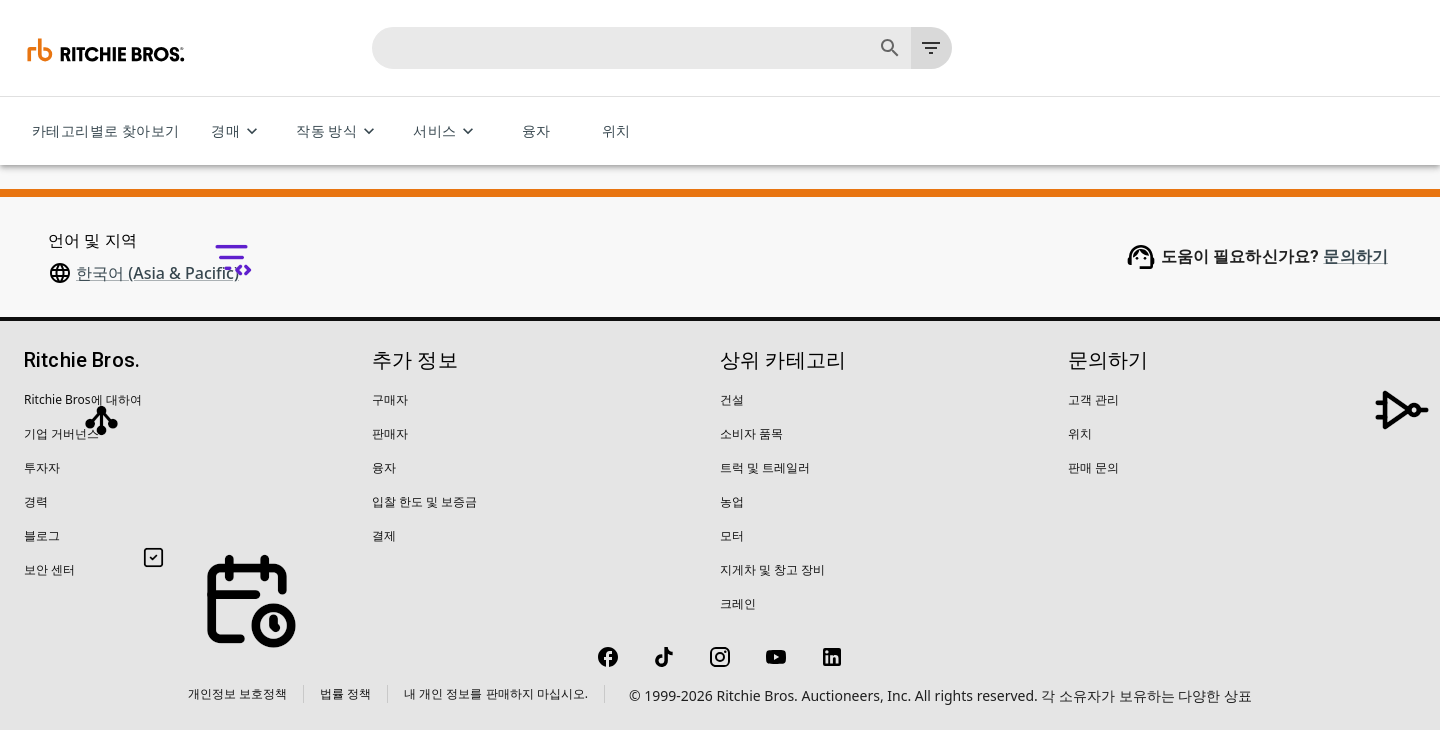 This screenshot has height=730, width=1440. What do you see at coordinates (231, 257) in the screenshot?
I see `filter results by code or script` at bounding box center [231, 257].